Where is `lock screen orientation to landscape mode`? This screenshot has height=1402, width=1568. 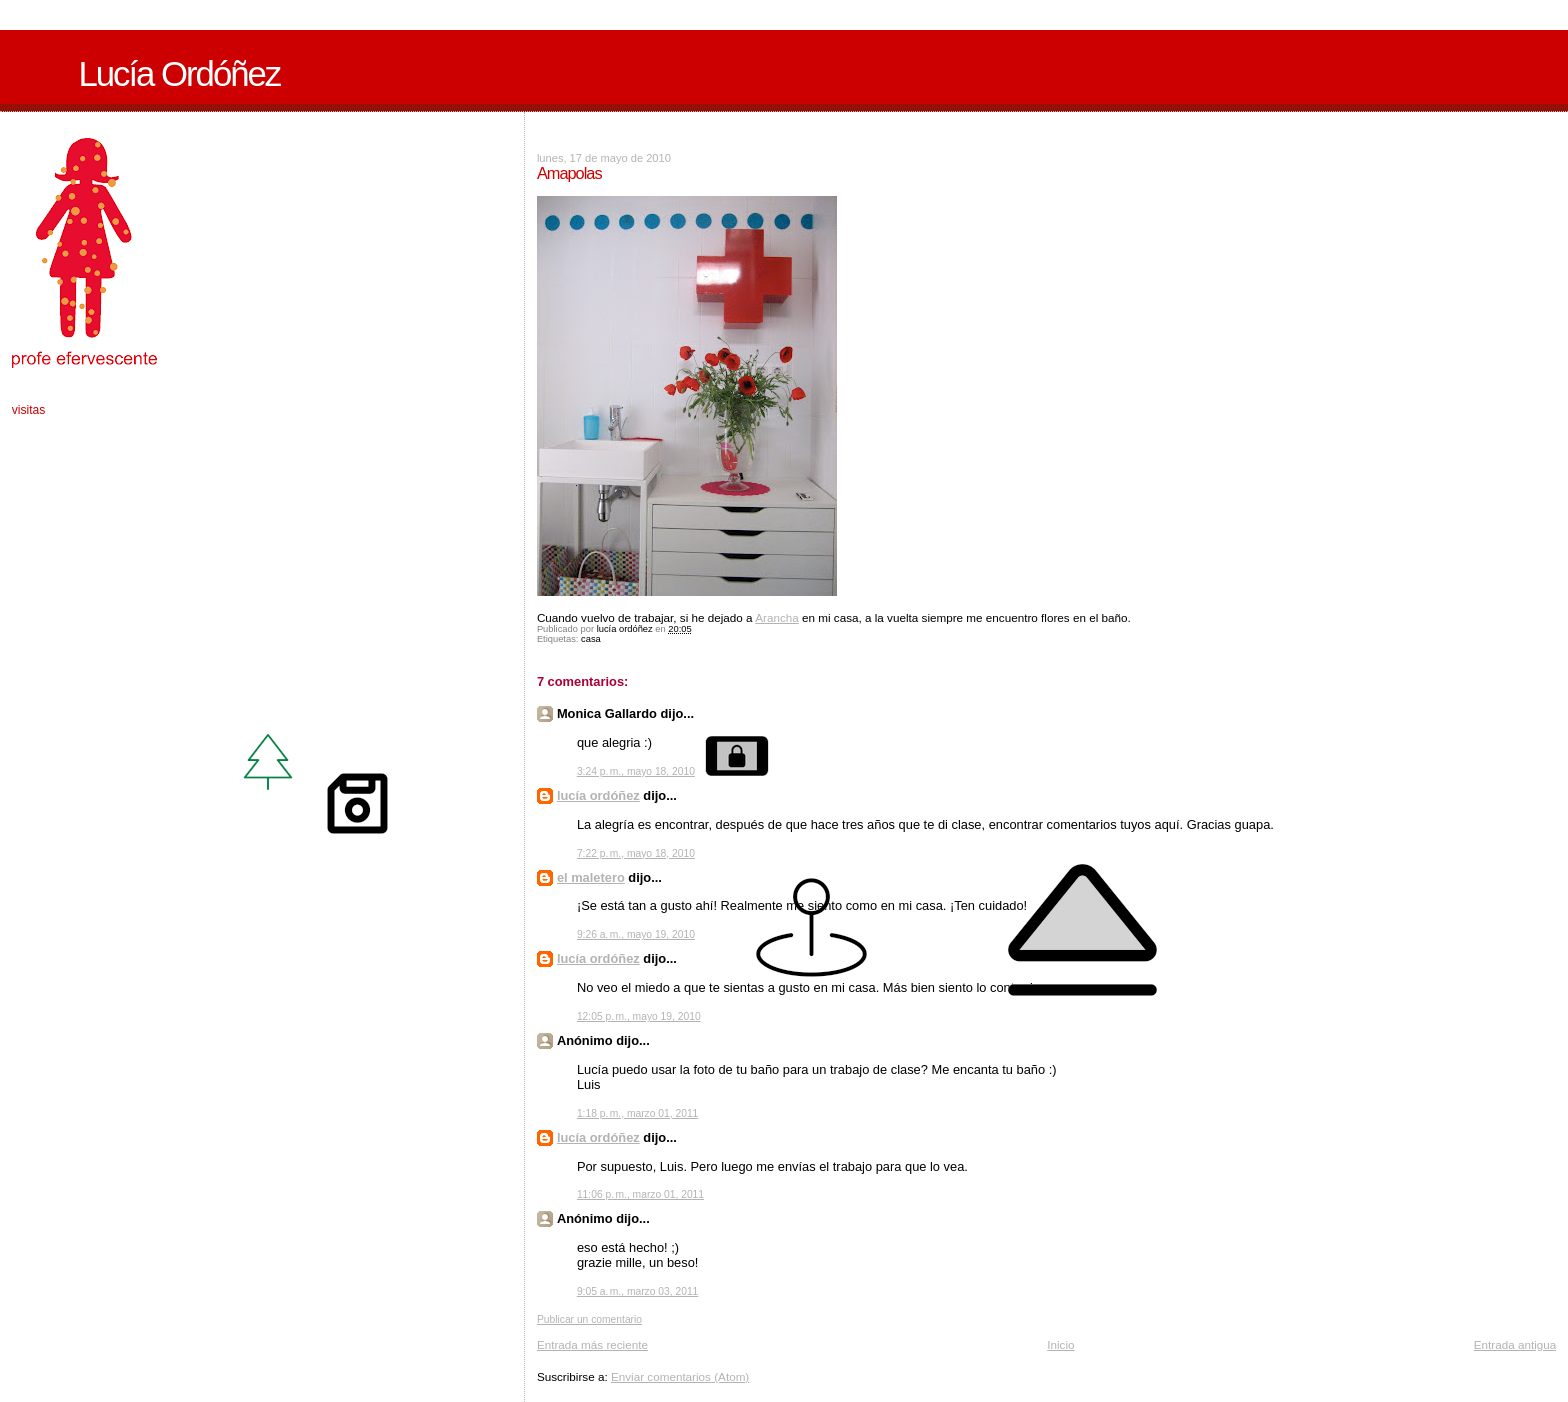
lock screen orientation to landscape mode is located at coordinates (737, 756).